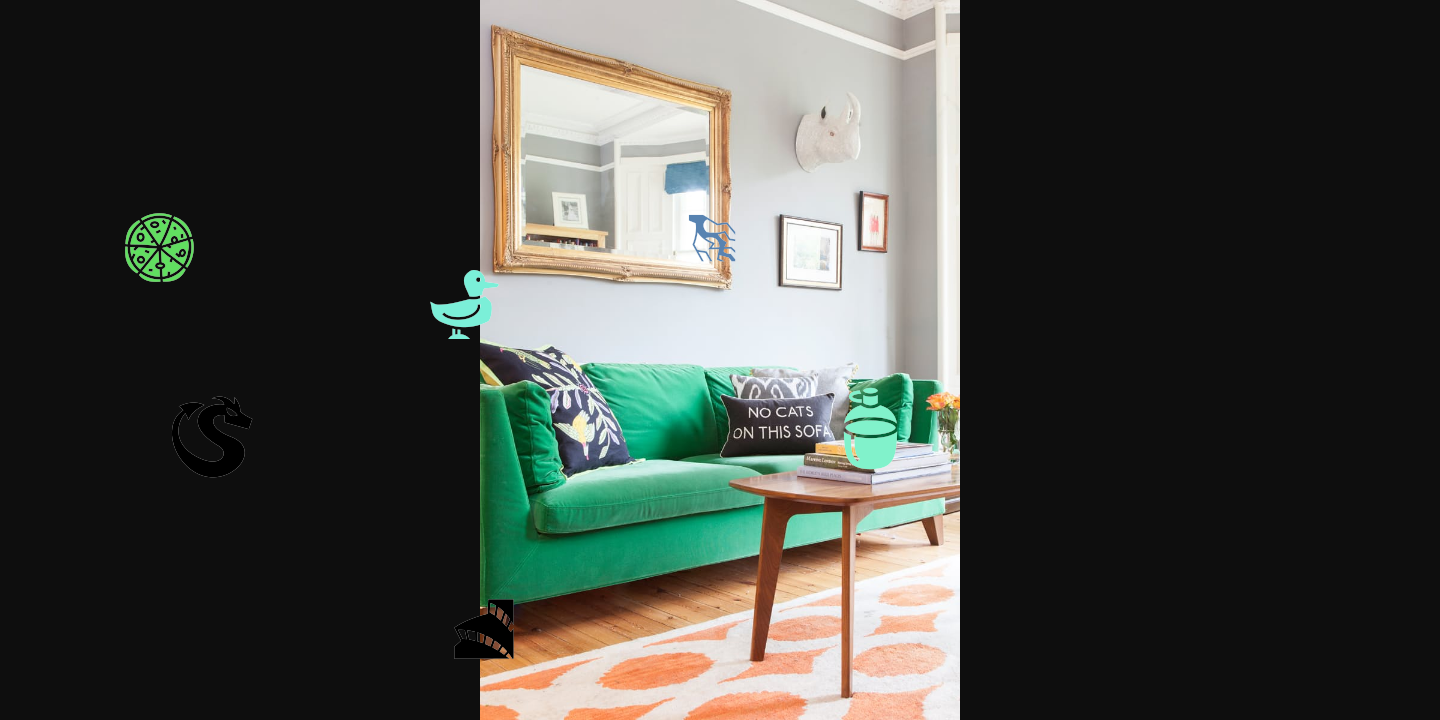 The height and width of the screenshot is (720, 1440). What do you see at coordinates (484, 629) in the screenshot?
I see `equip shoulder armor piece` at bounding box center [484, 629].